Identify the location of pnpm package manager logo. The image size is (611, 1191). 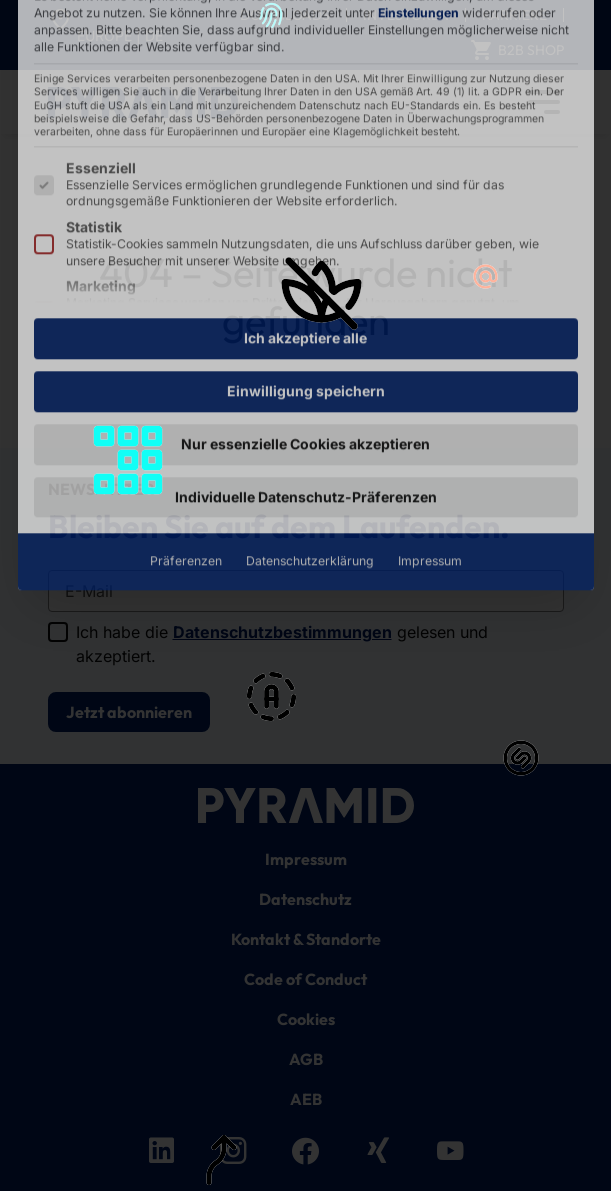
(128, 460).